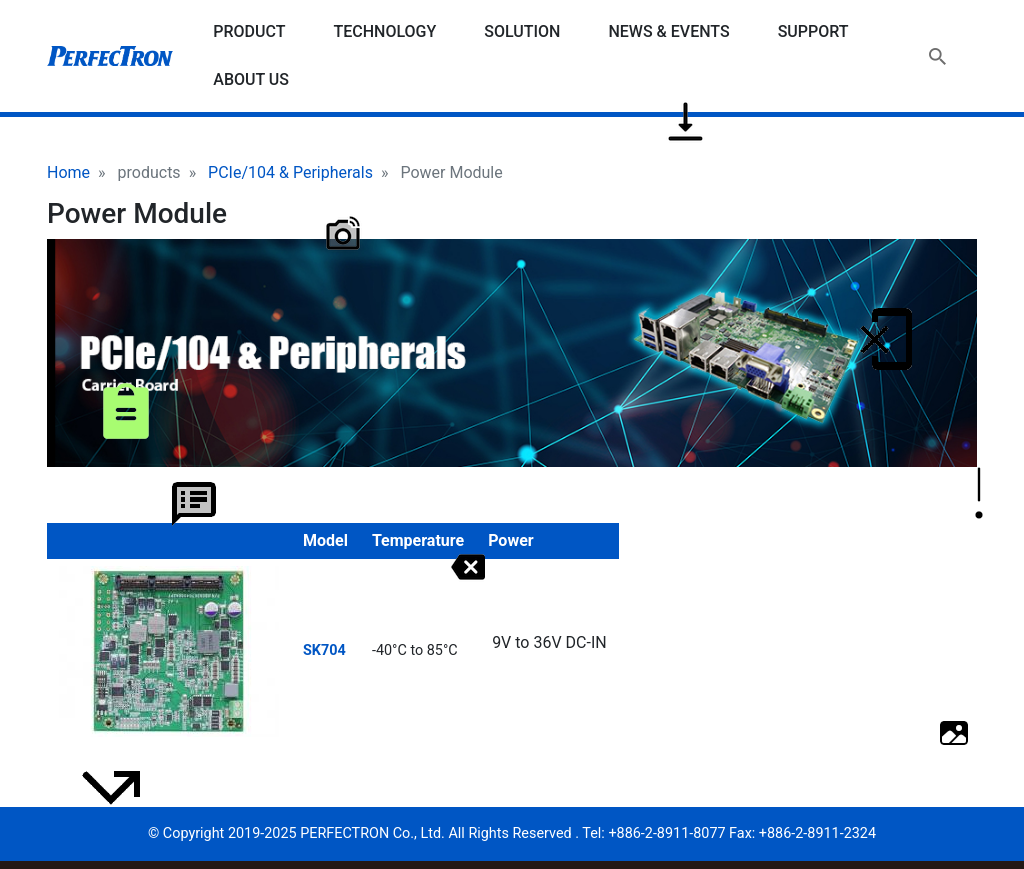 Image resolution: width=1024 pixels, height=869 pixels. Describe the element at coordinates (685, 121) in the screenshot. I see `align content to the bottom edge` at that location.